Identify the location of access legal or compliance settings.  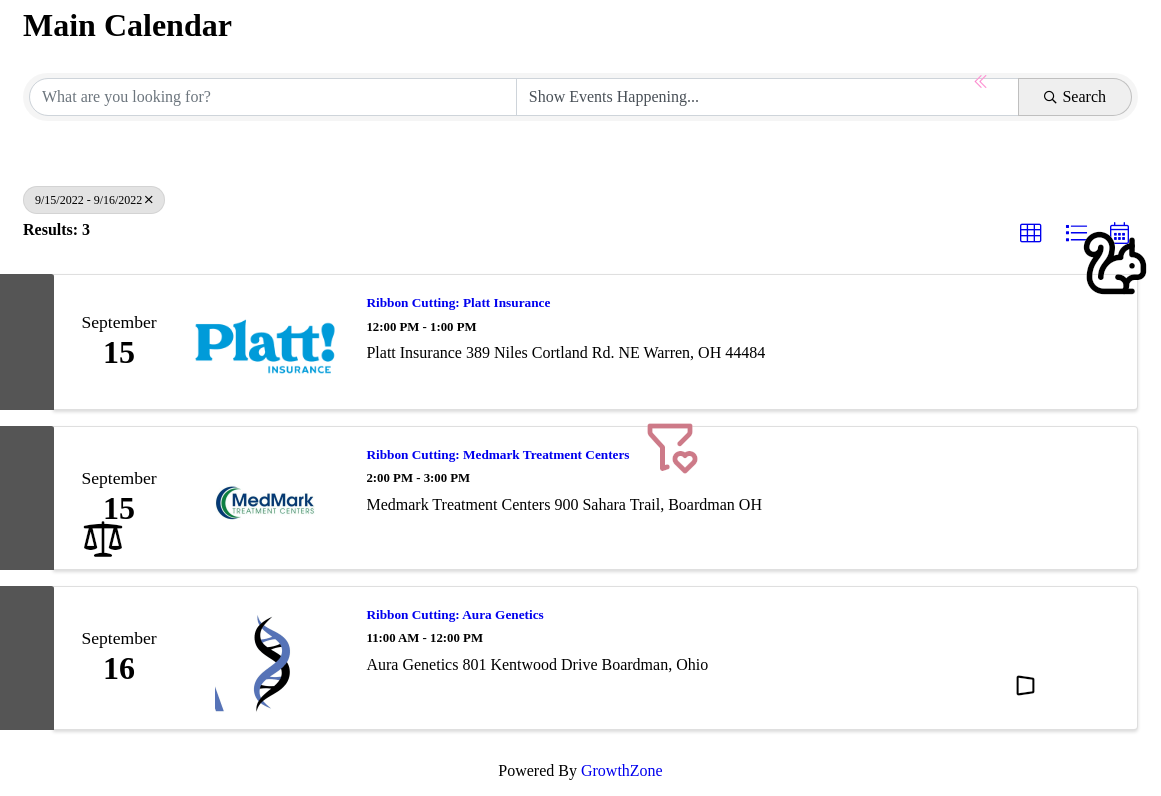
(103, 539).